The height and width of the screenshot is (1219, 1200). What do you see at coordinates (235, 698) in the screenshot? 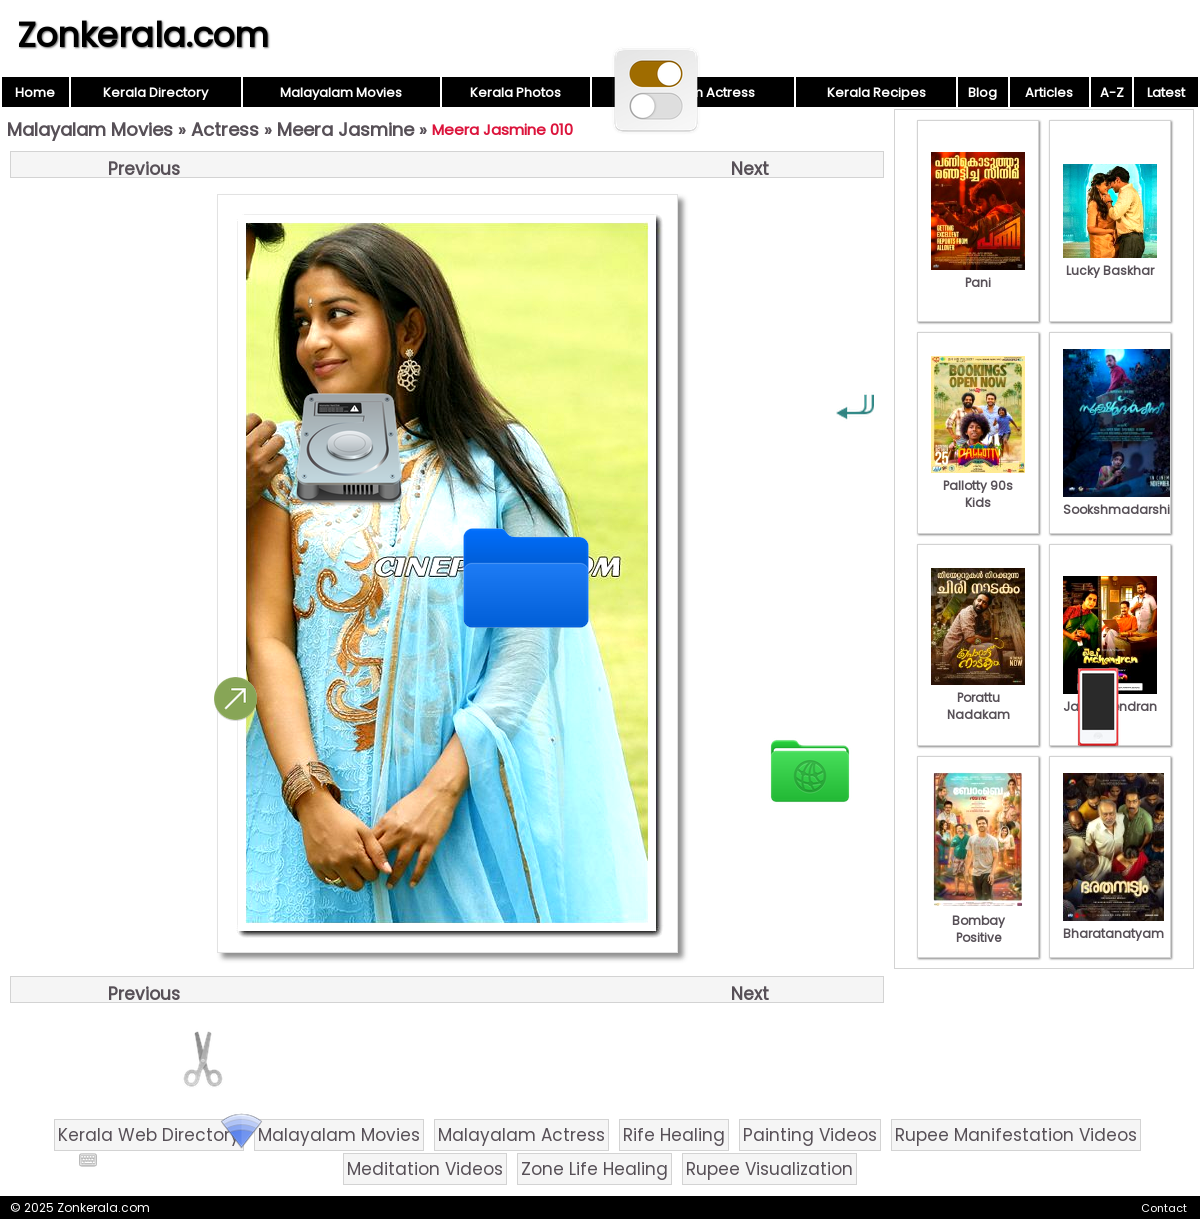
I see `indicates a symbolic link or shortcut to another file` at bounding box center [235, 698].